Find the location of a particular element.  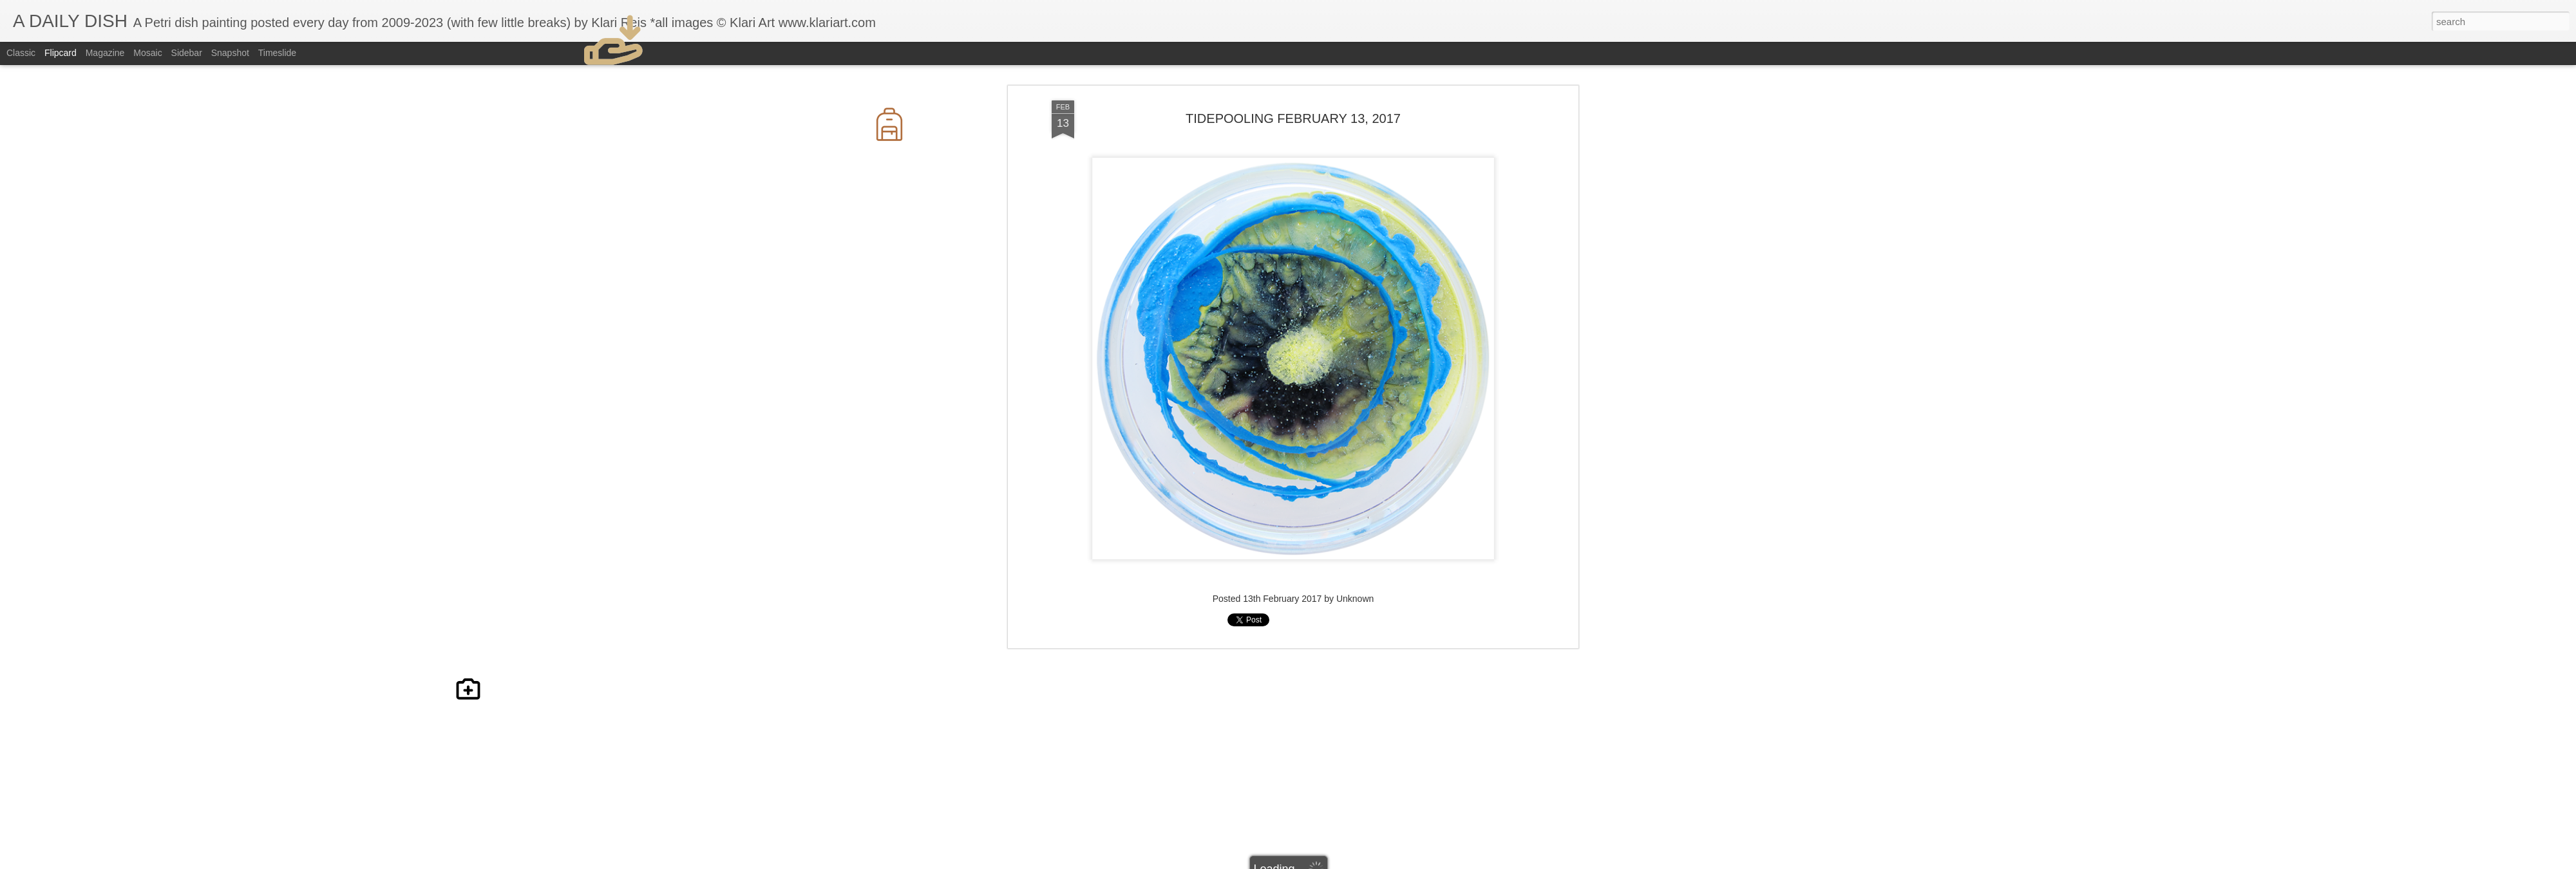

access your inventory or stored items is located at coordinates (889, 126).